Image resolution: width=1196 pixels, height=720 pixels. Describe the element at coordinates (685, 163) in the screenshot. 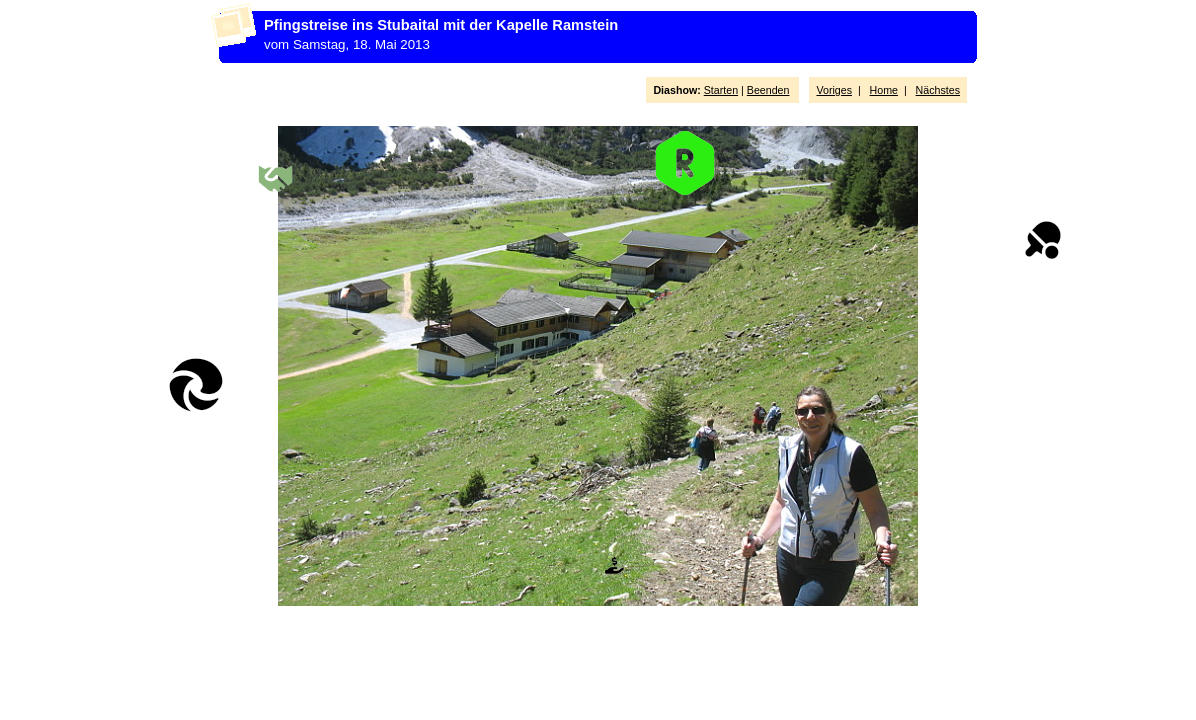

I see `indicates a restricted or rated content category` at that location.